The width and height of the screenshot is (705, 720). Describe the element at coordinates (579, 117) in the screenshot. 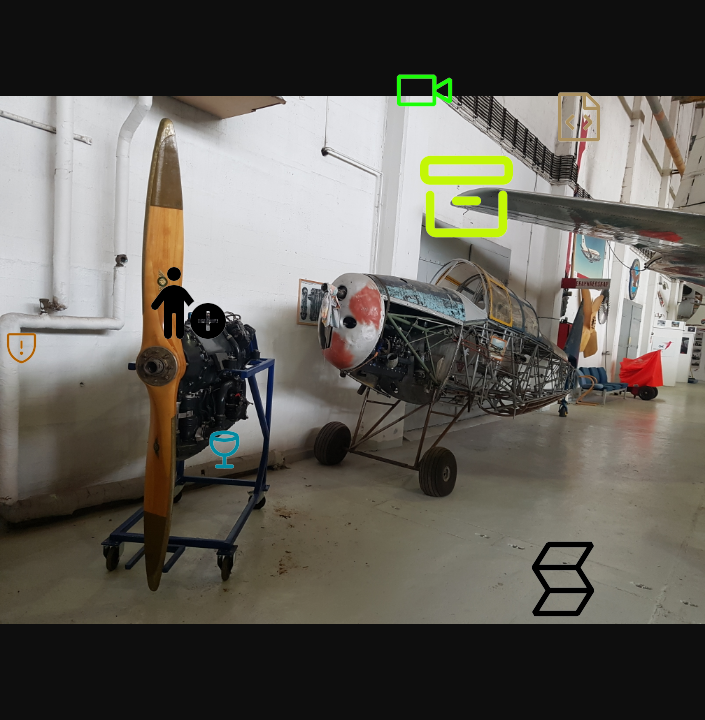

I see `open a code or source file` at that location.